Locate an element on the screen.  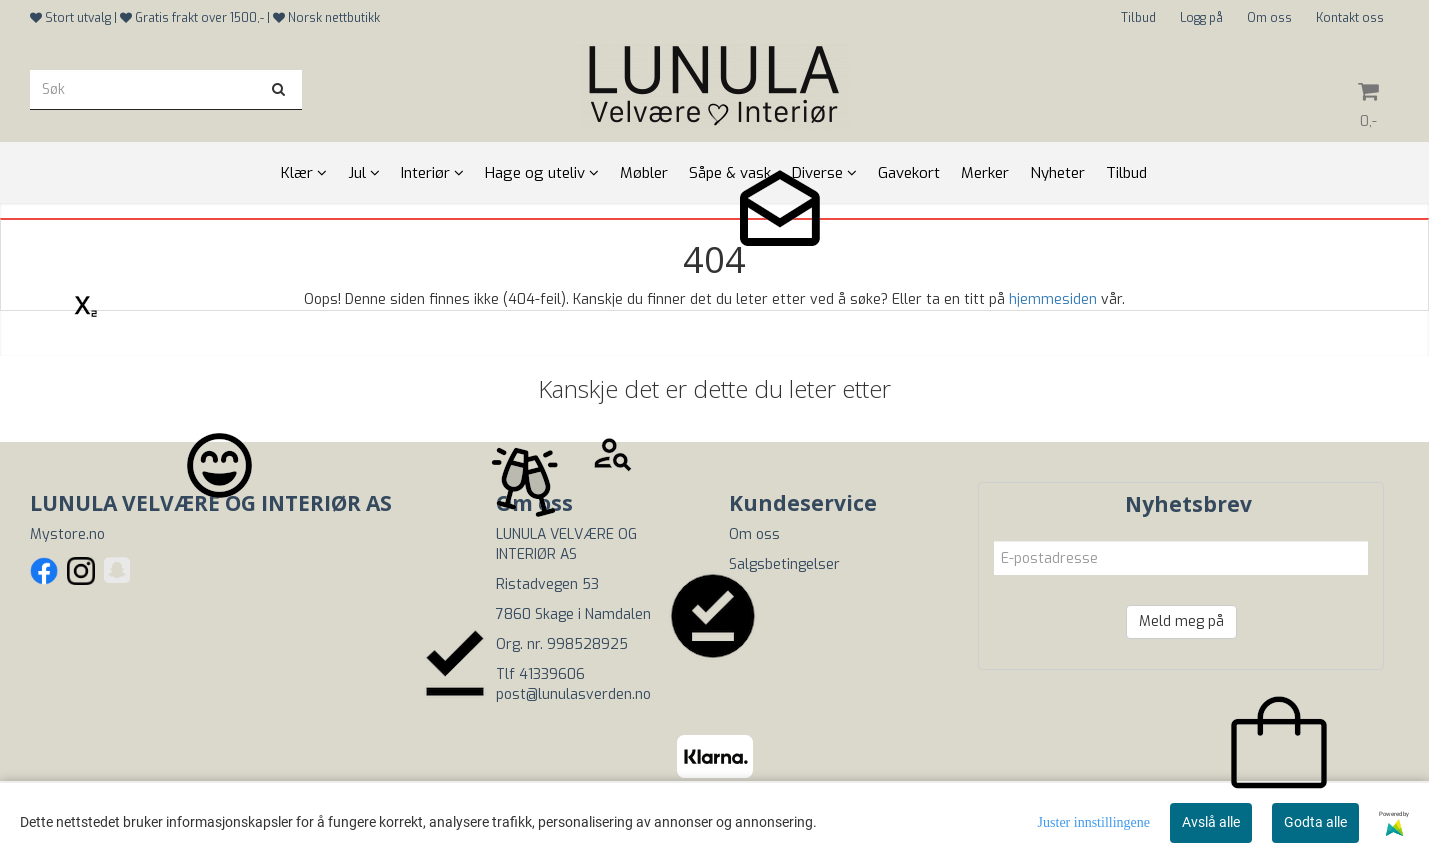
indicates content is available offline is located at coordinates (713, 616).